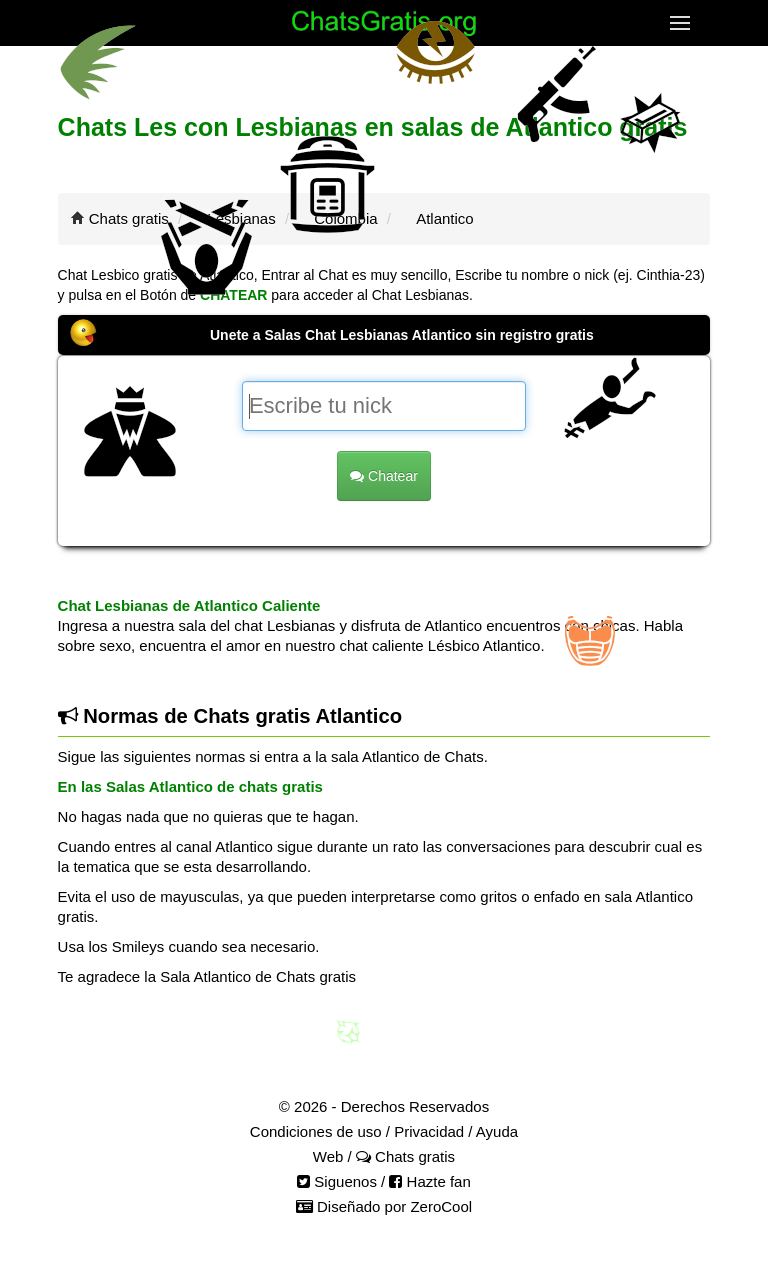 The image size is (768, 1263). I want to click on access pressure cooker recipes or settings, so click(327, 184).